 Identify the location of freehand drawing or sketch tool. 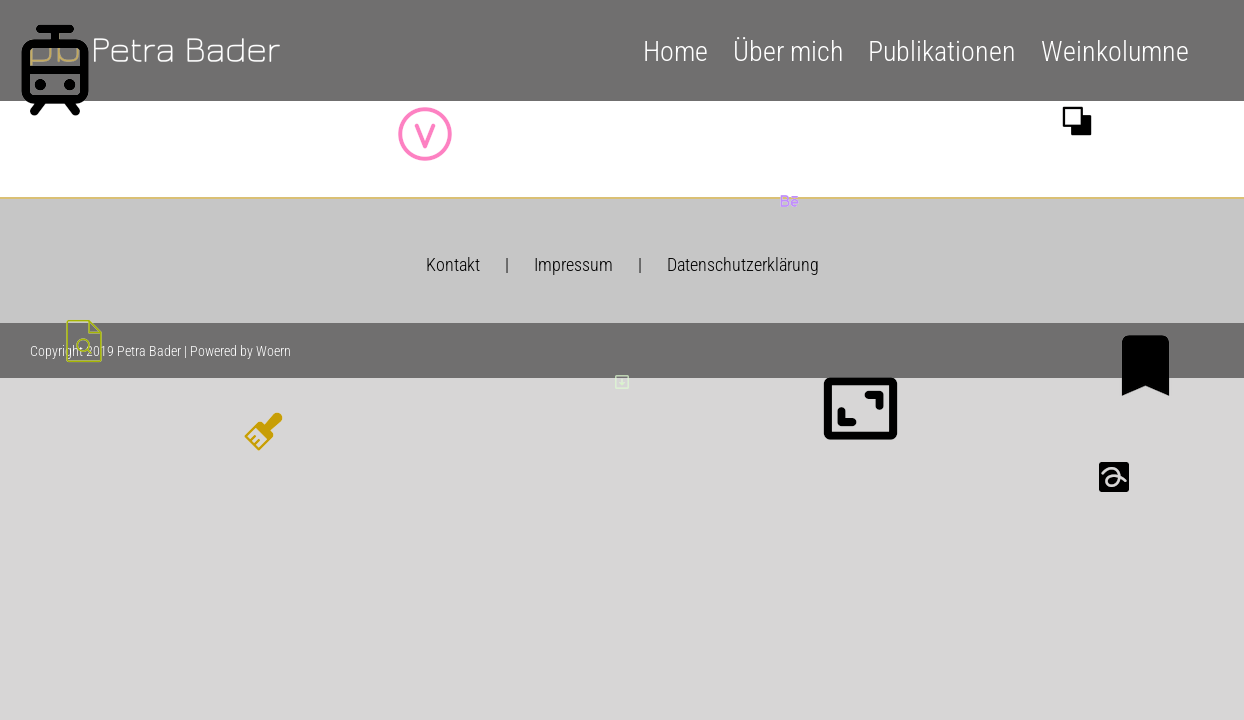
(1114, 477).